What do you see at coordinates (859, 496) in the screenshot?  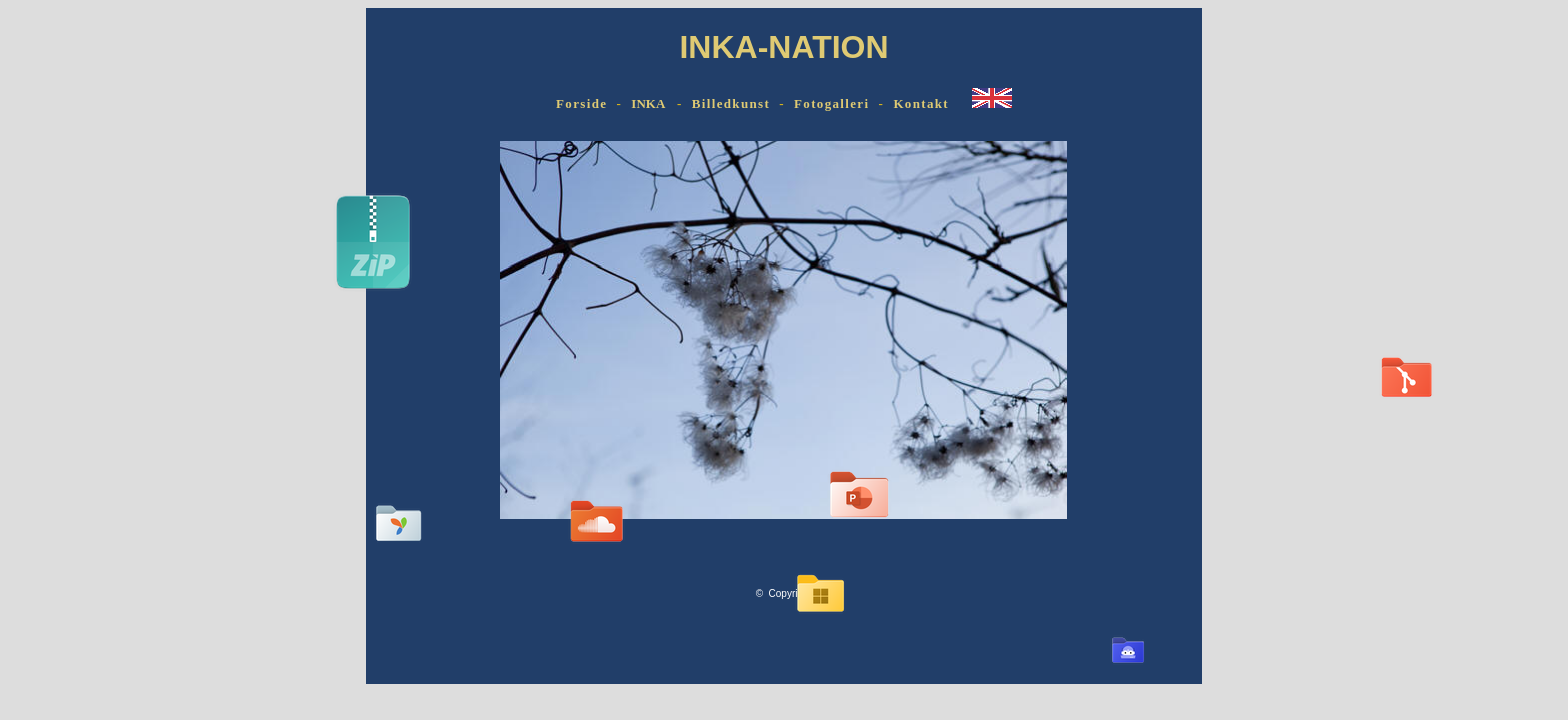 I see `open folder containing PowerPoint files` at bounding box center [859, 496].